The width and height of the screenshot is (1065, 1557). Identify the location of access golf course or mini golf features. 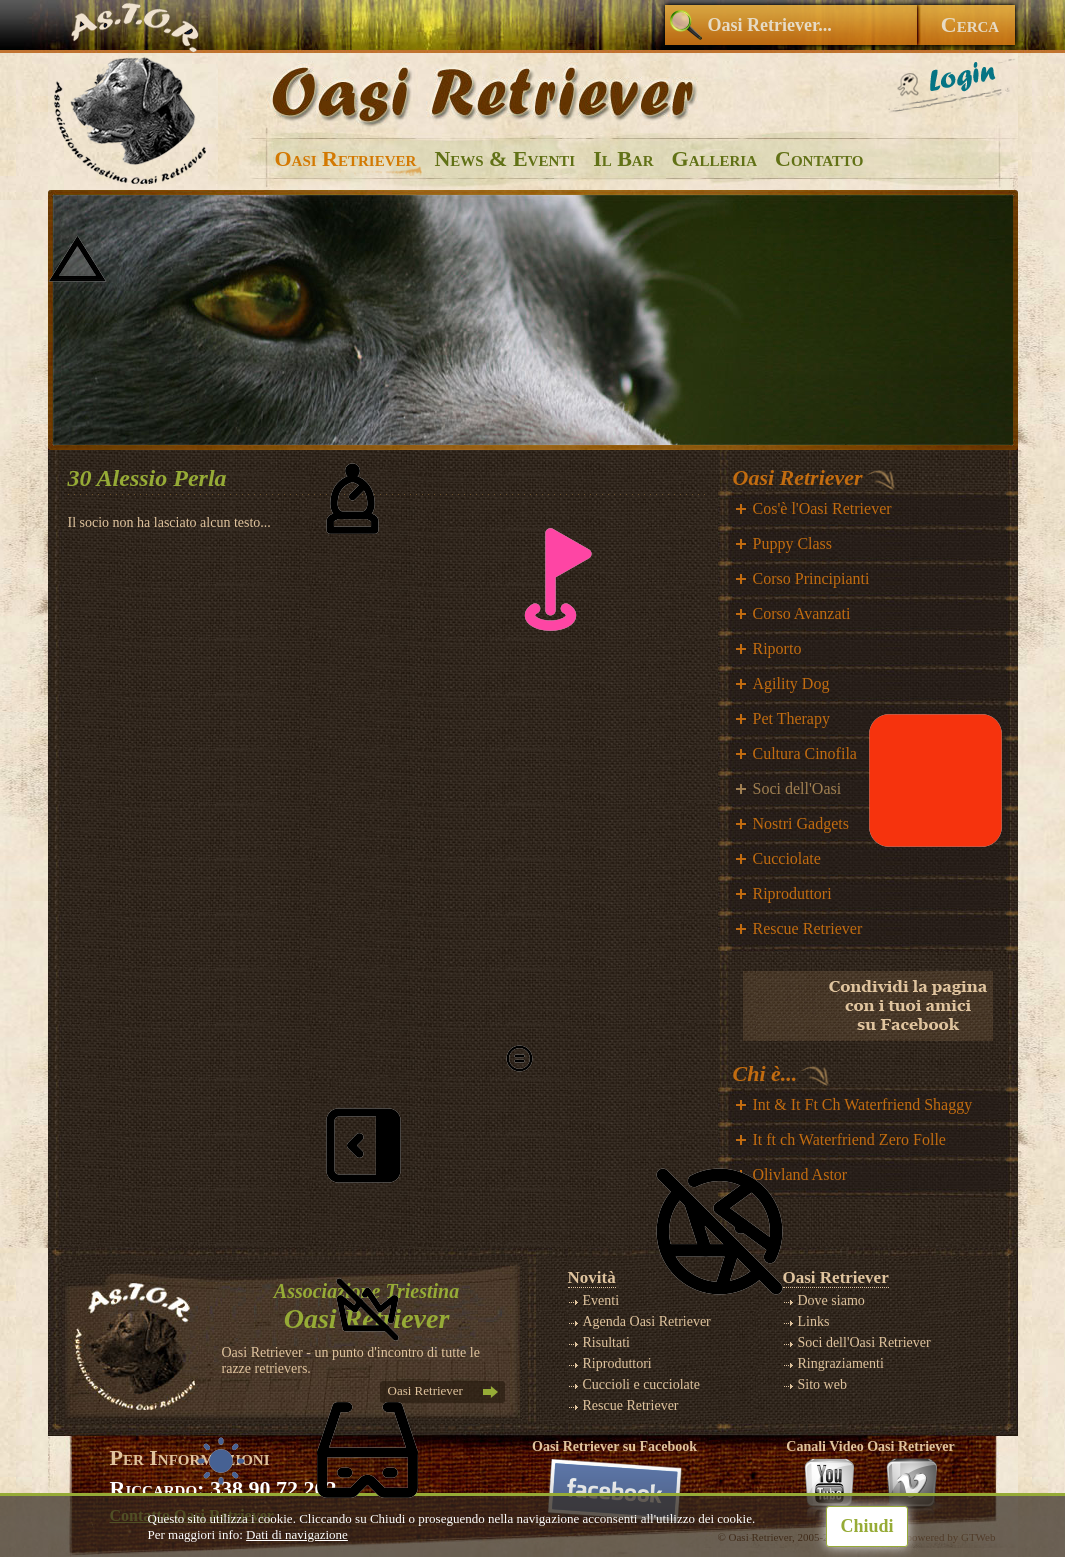
(550, 579).